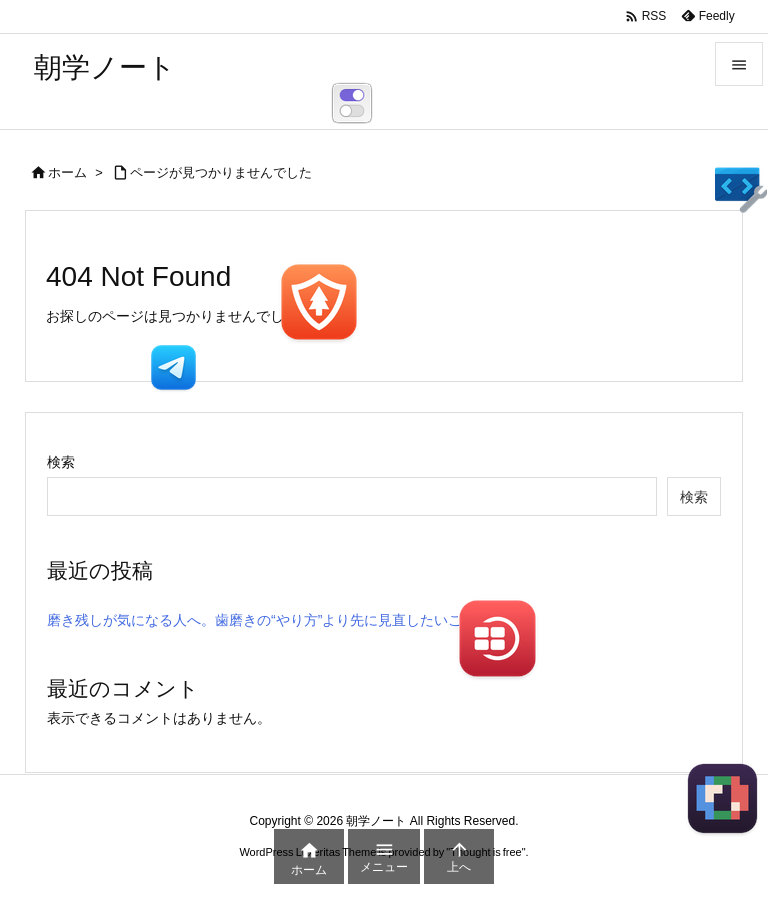 The width and height of the screenshot is (768, 898). I want to click on open Telegram messaging app, so click(173, 367).